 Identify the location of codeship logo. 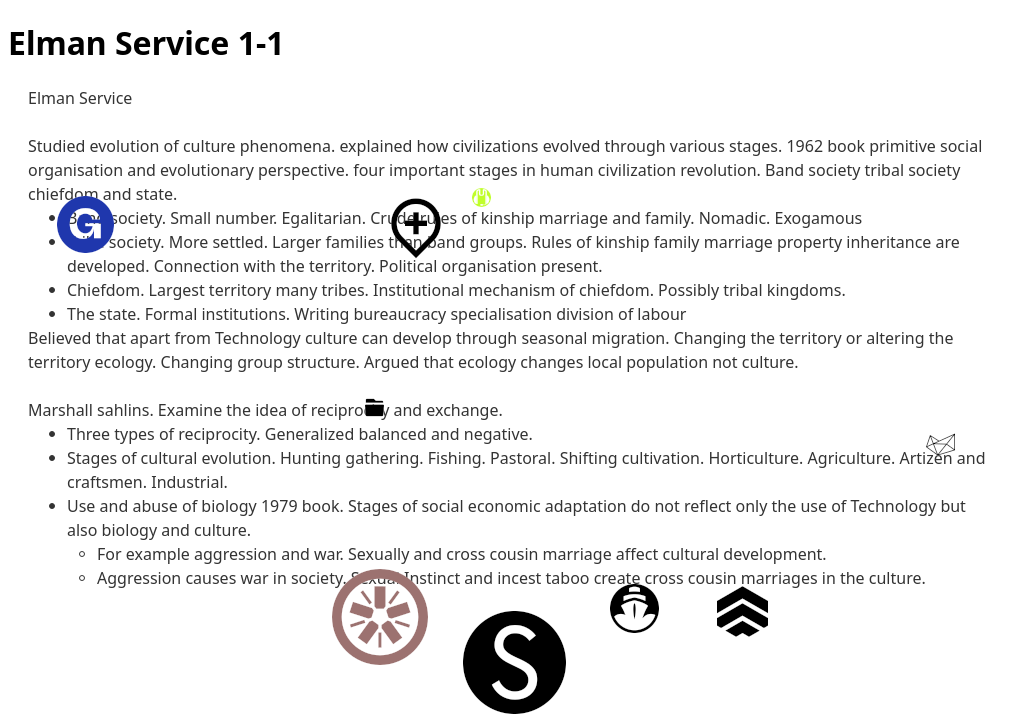
(634, 608).